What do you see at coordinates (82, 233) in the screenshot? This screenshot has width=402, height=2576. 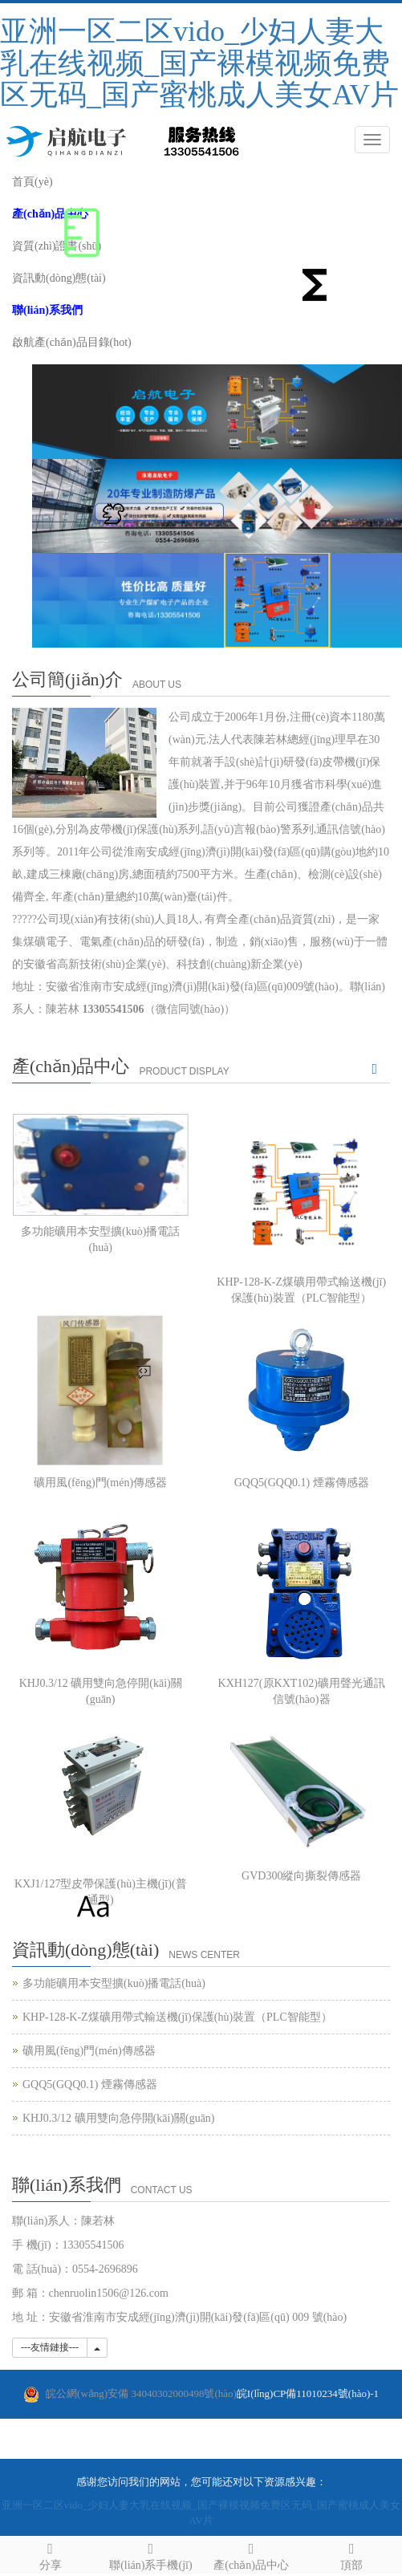 I see `view or edit measurement units` at bounding box center [82, 233].